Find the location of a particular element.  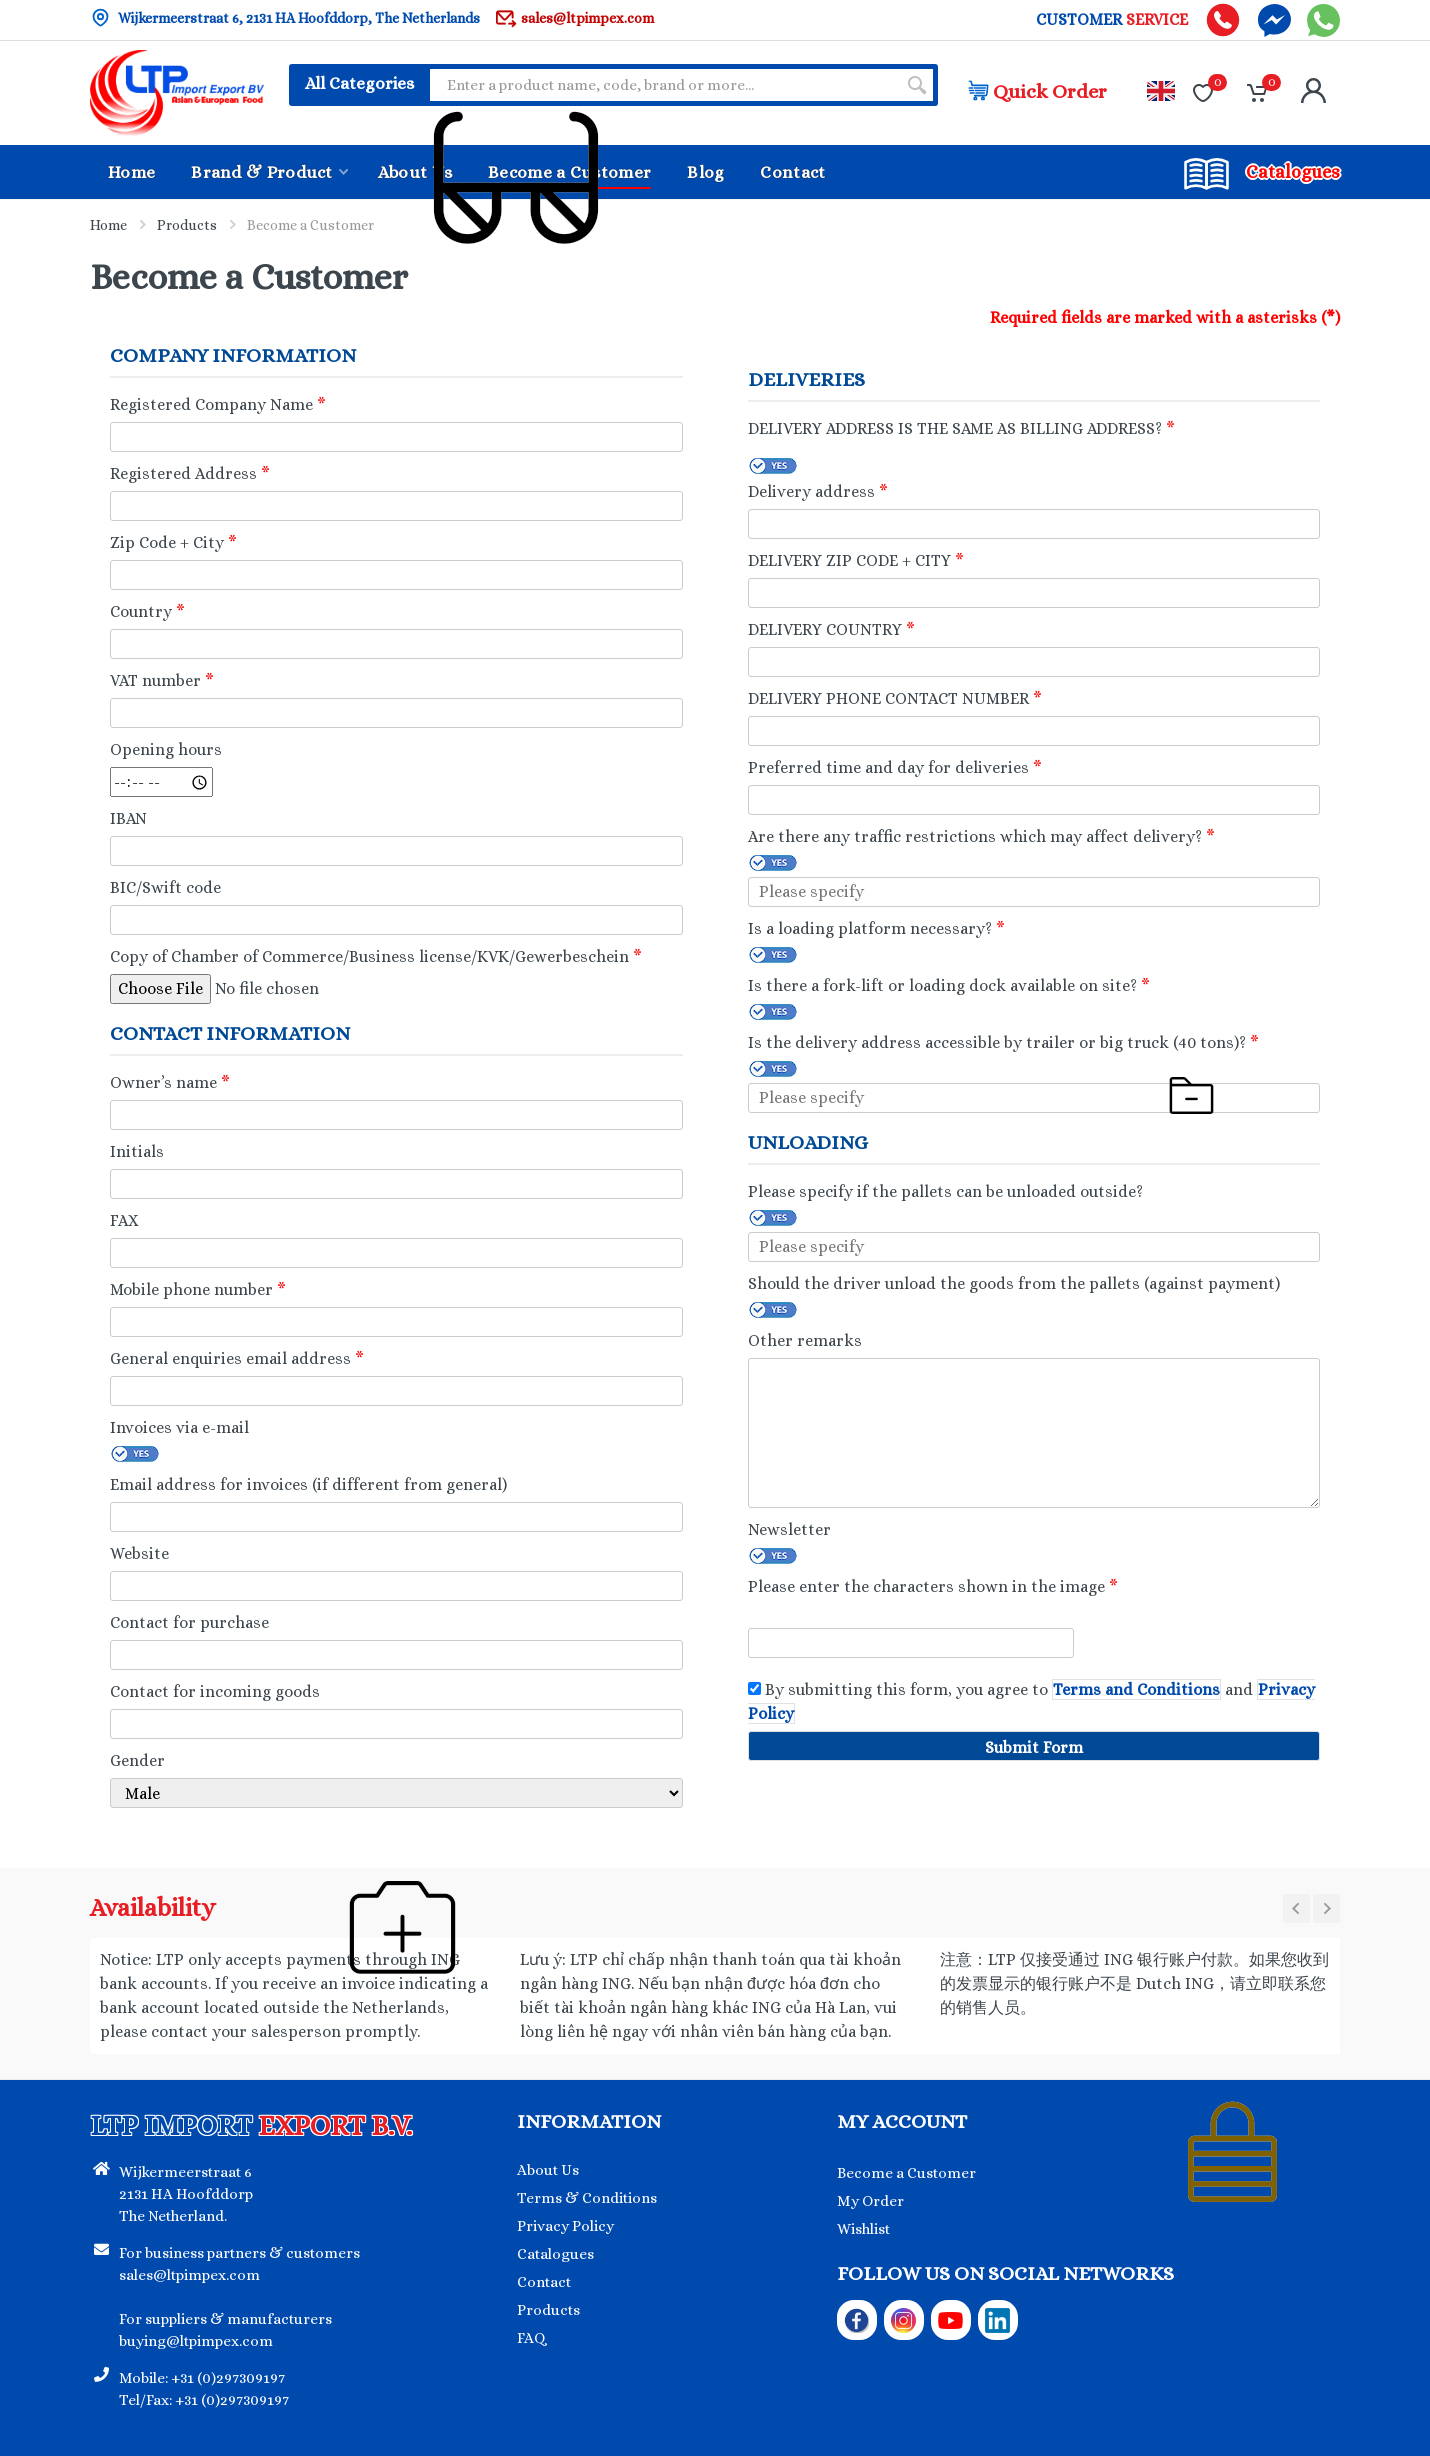

add a new photo is located at coordinates (402, 1929).